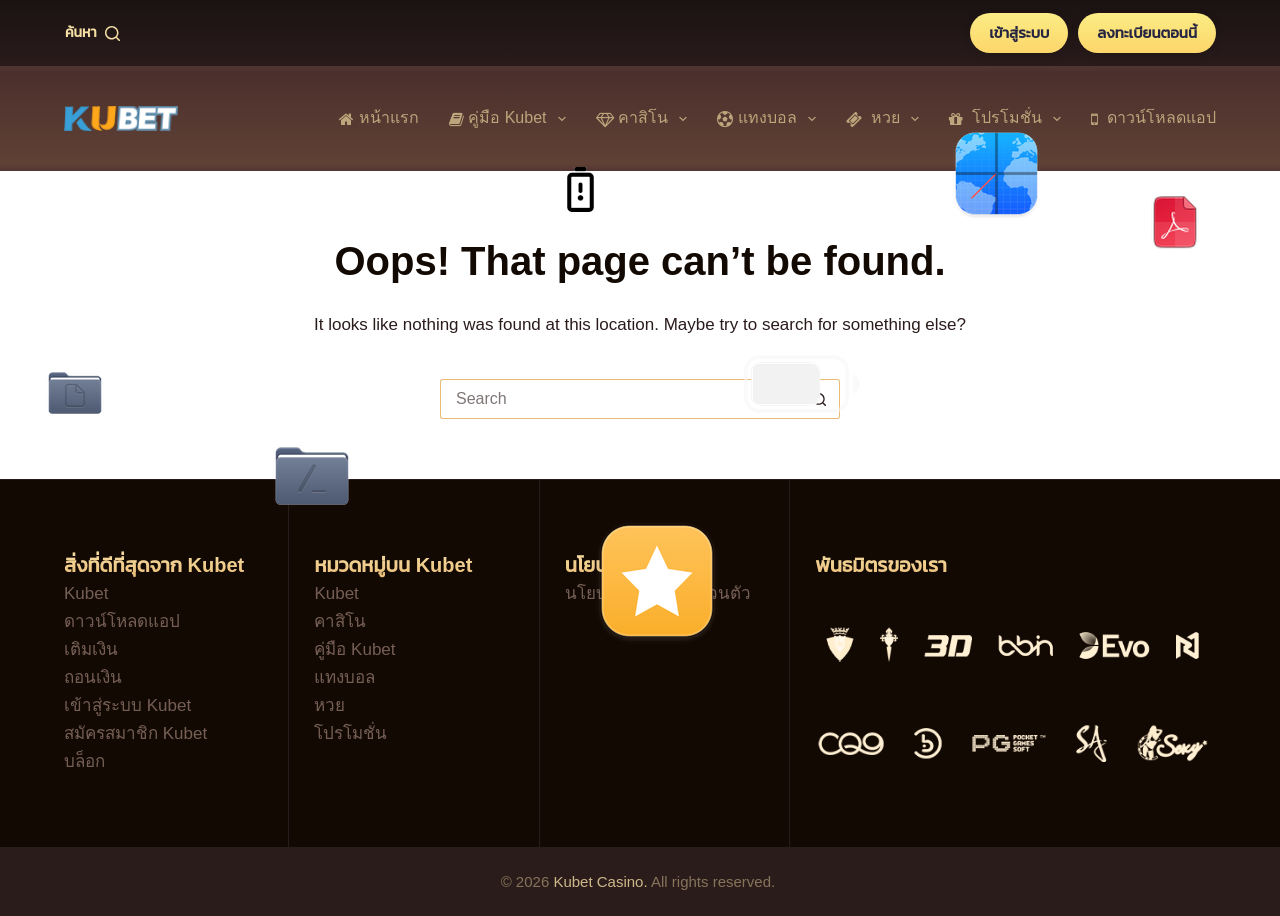  Describe the element at coordinates (312, 476) in the screenshot. I see `access the root directory` at that location.